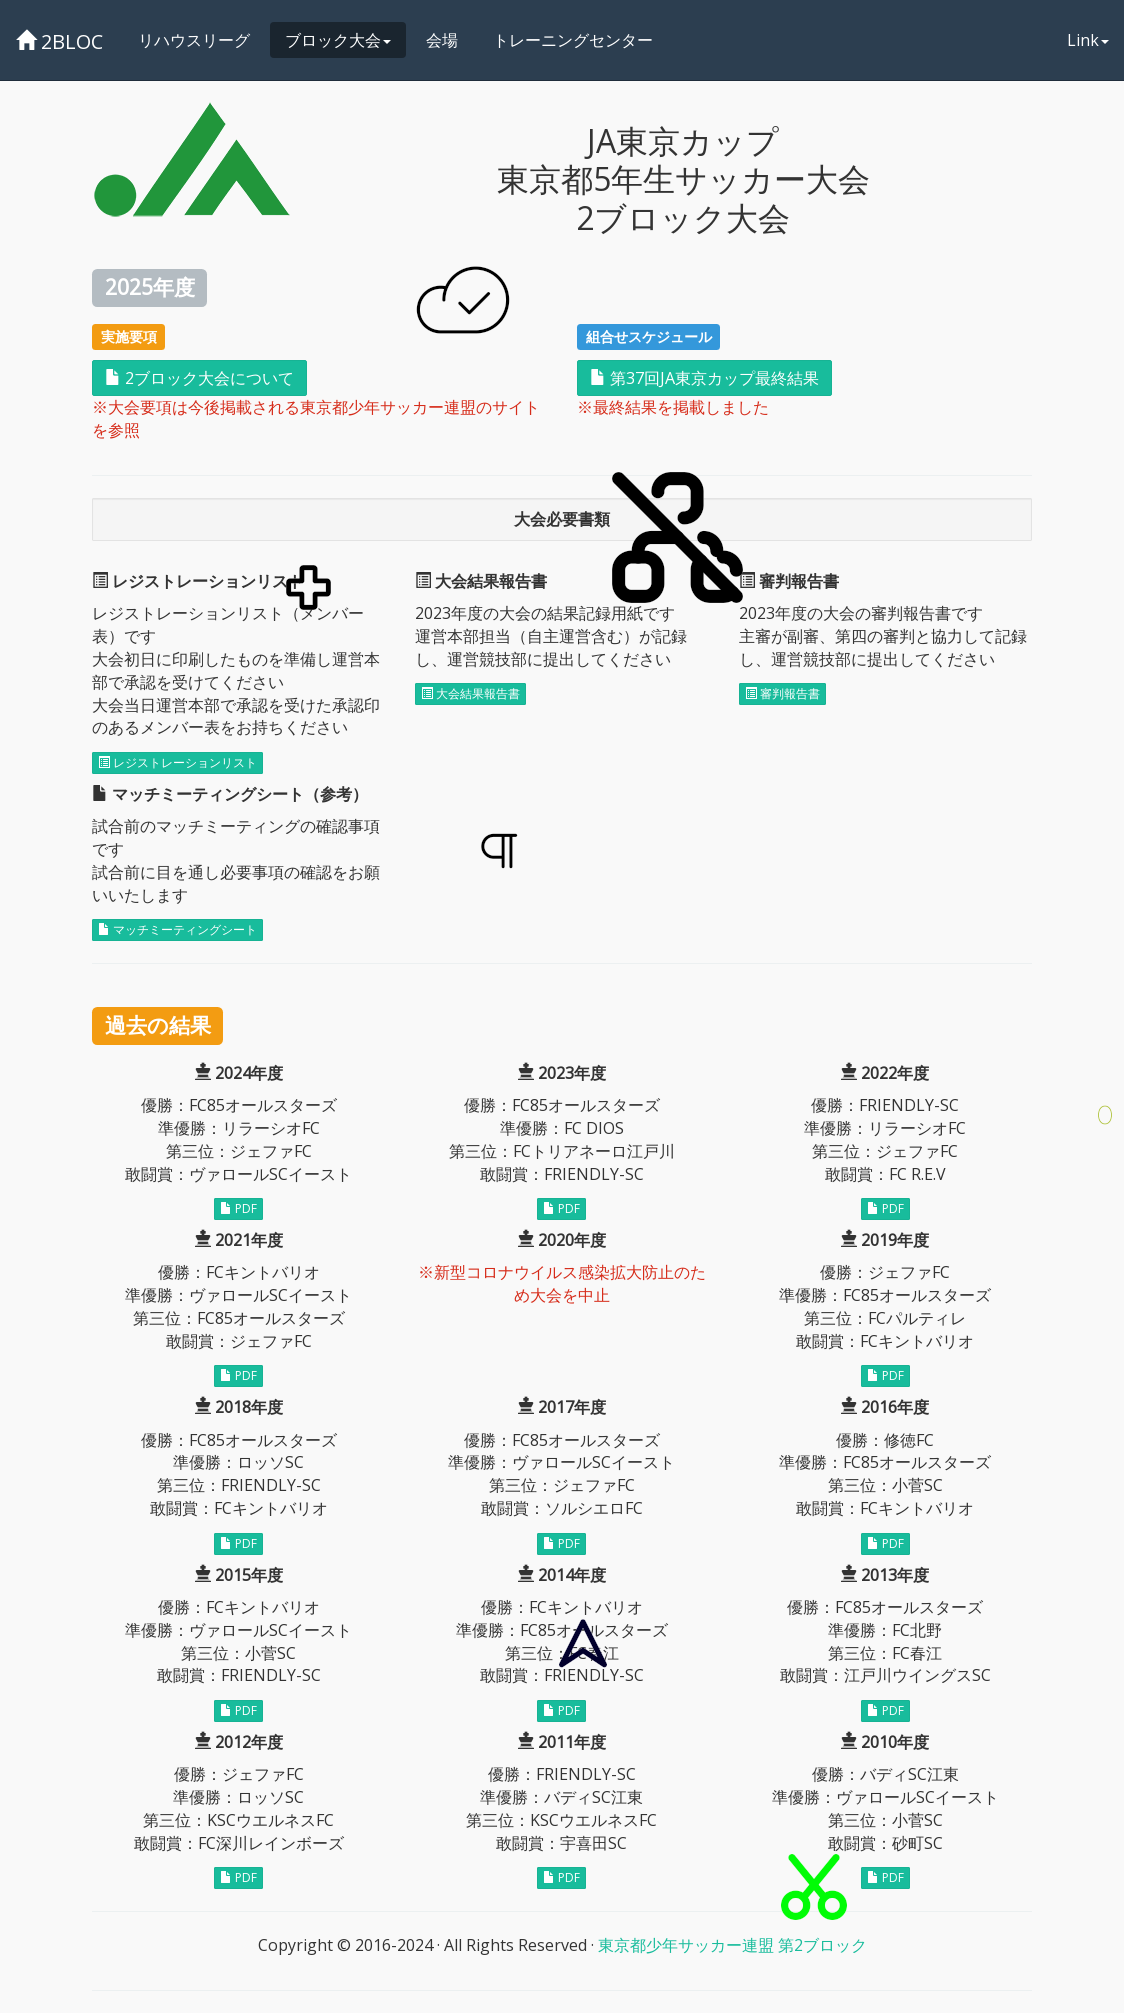  Describe the element at coordinates (308, 587) in the screenshot. I see `access health or medical information` at that location.